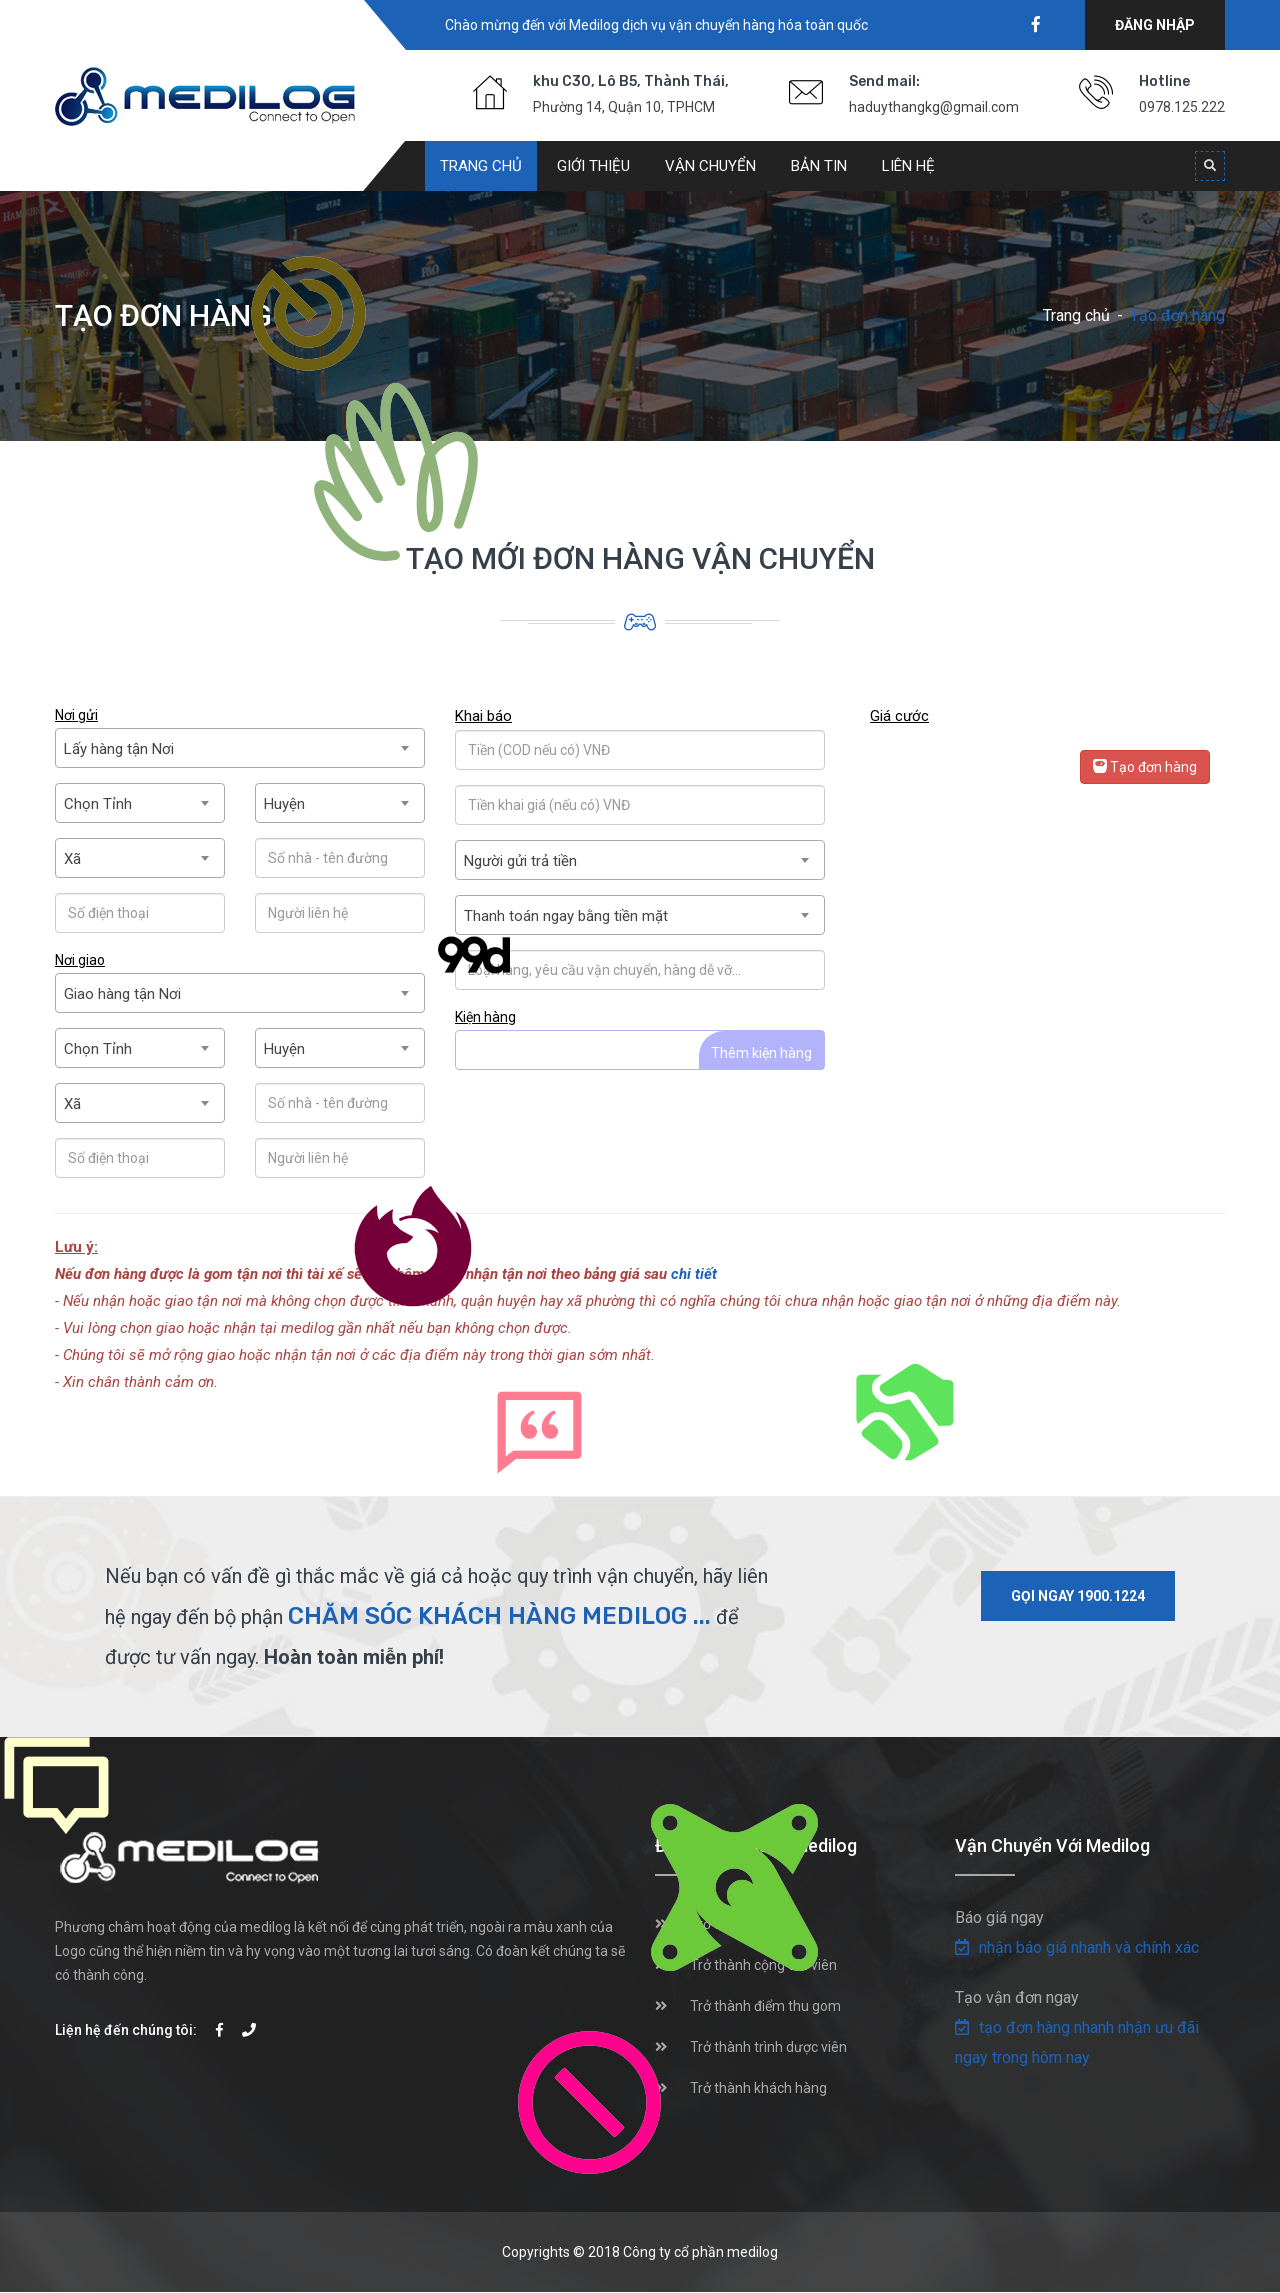 This screenshot has height=2293, width=1280. I want to click on indicates a blocked or prohibited action, so click(589, 2102).